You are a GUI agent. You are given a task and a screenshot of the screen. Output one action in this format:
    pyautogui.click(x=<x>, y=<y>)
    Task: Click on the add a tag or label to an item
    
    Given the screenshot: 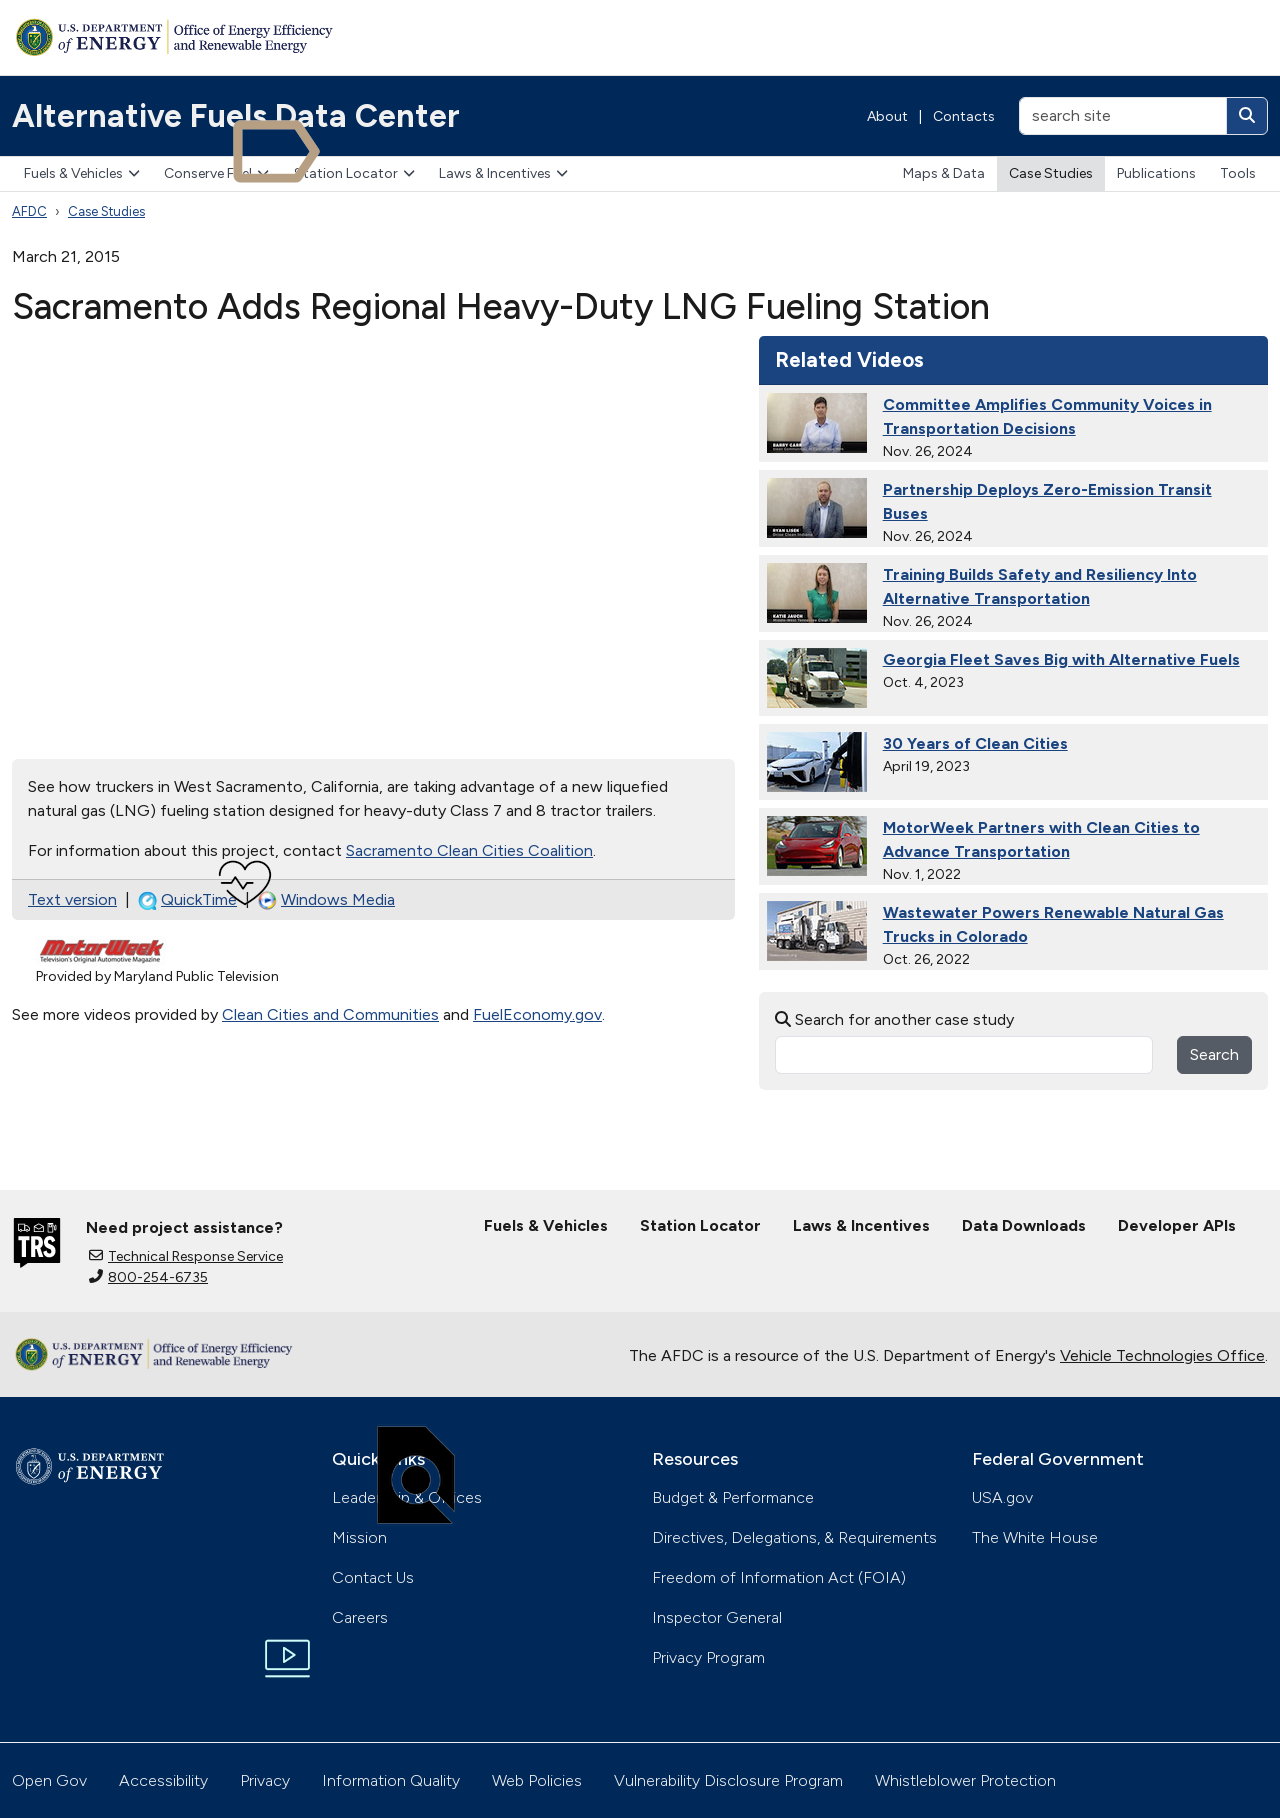 What is the action you would take?
    pyautogui.click(x=273, y=151)
    